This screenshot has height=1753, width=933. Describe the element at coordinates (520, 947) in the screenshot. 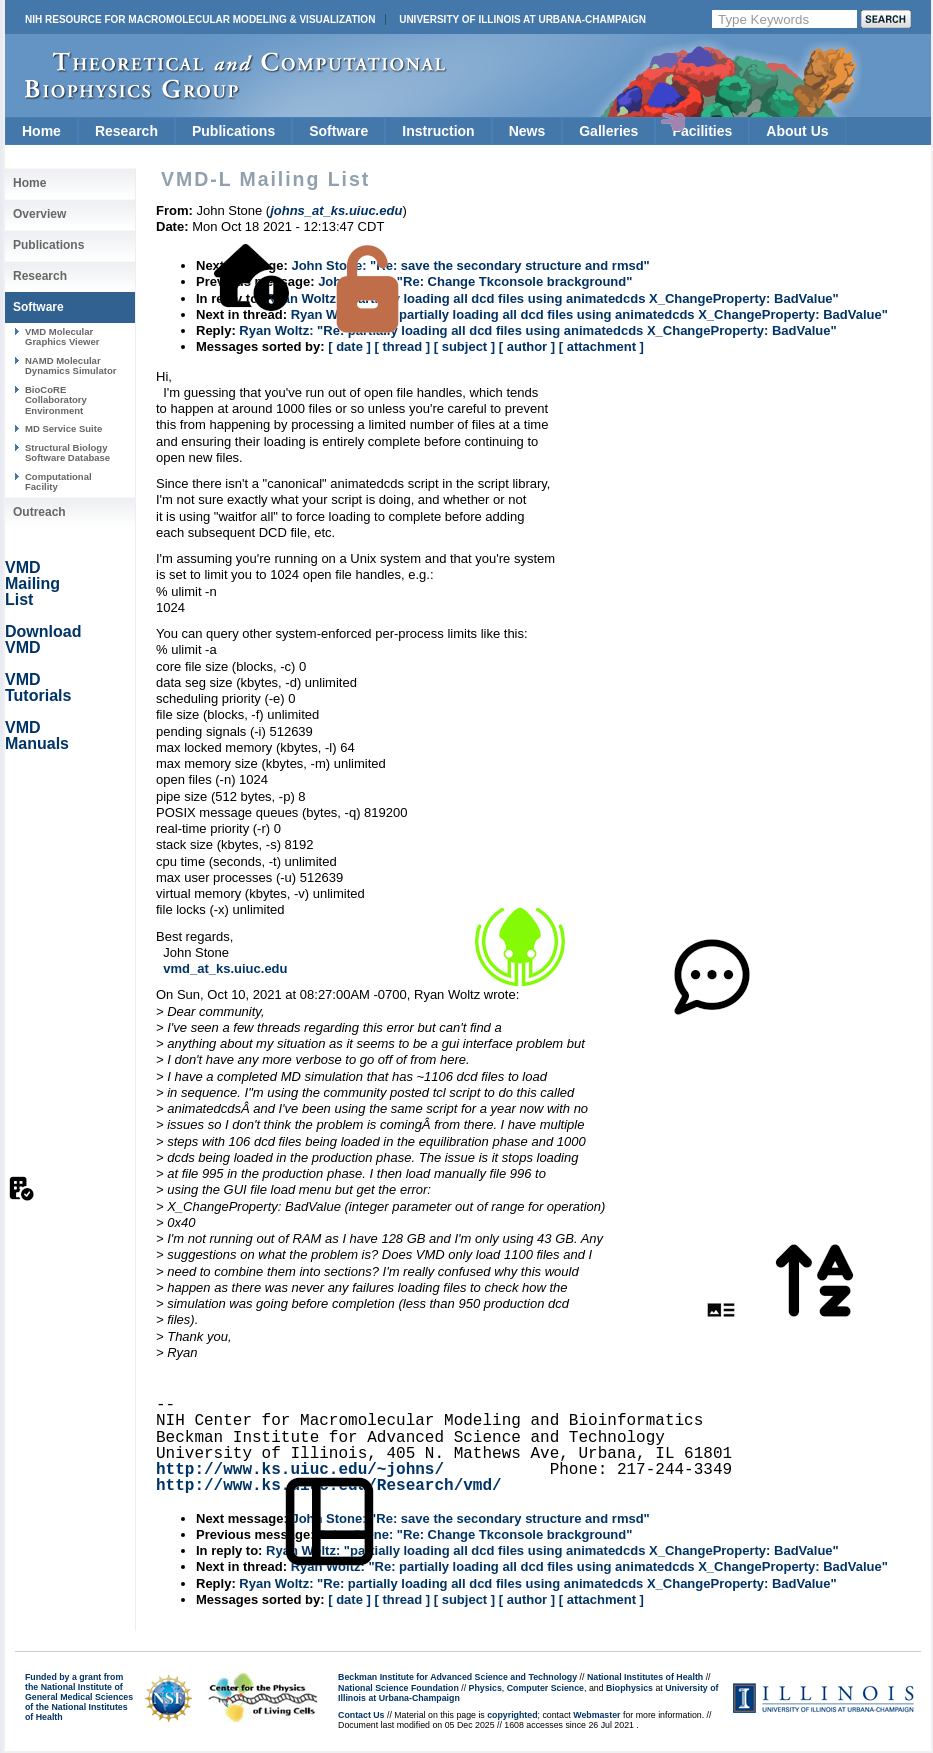

I see `open GitKraken git client` at that location.